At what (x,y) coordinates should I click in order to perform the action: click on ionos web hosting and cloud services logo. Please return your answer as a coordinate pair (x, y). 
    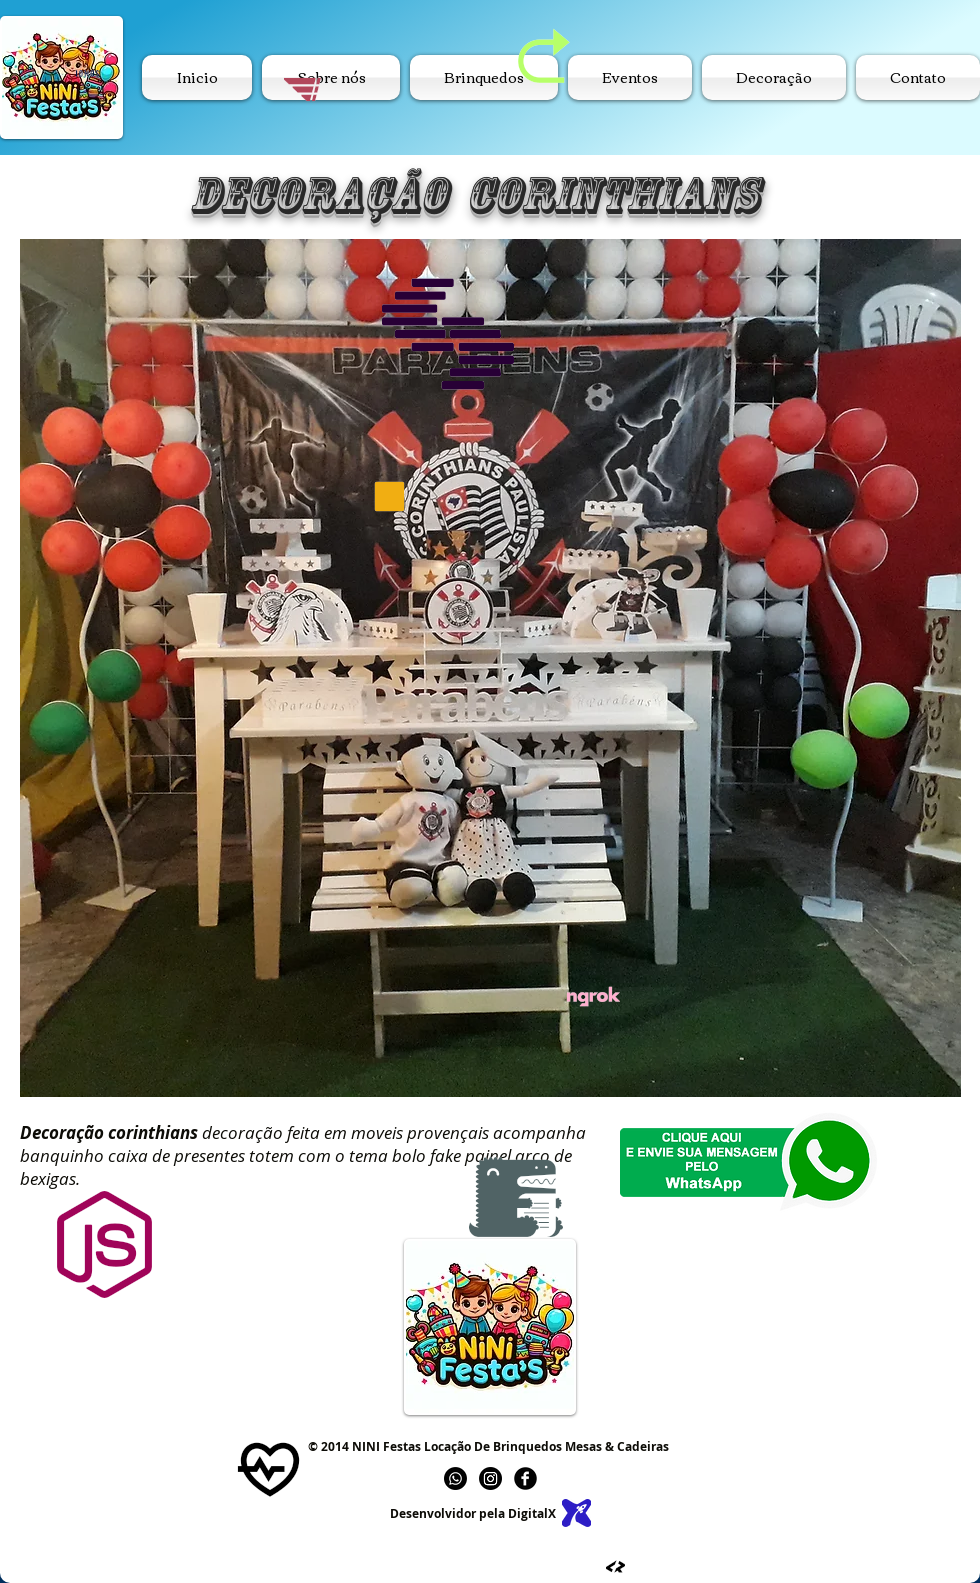
    Looking at the image, I should click on (87, 73).